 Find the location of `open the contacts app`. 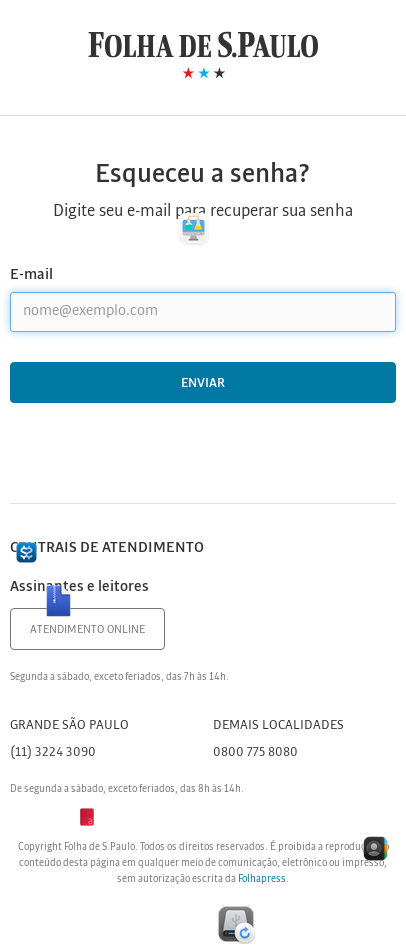

open the contacts app is located at coordinates (375, 848).